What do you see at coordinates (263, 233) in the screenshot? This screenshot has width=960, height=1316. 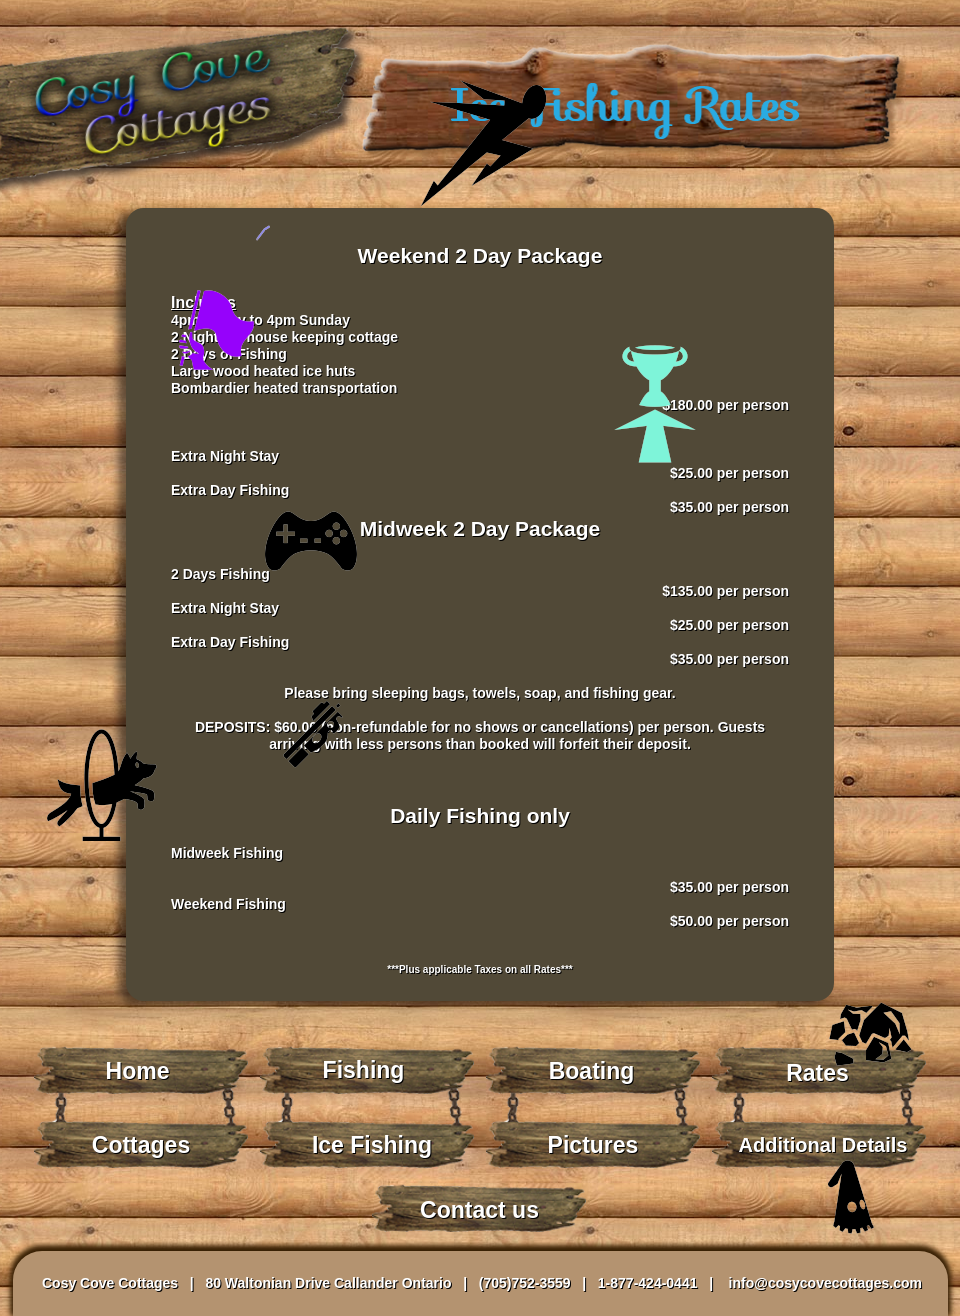 I see `select the lead pipe weapon in a mystery or detective game` at bounding box center [263, 233].